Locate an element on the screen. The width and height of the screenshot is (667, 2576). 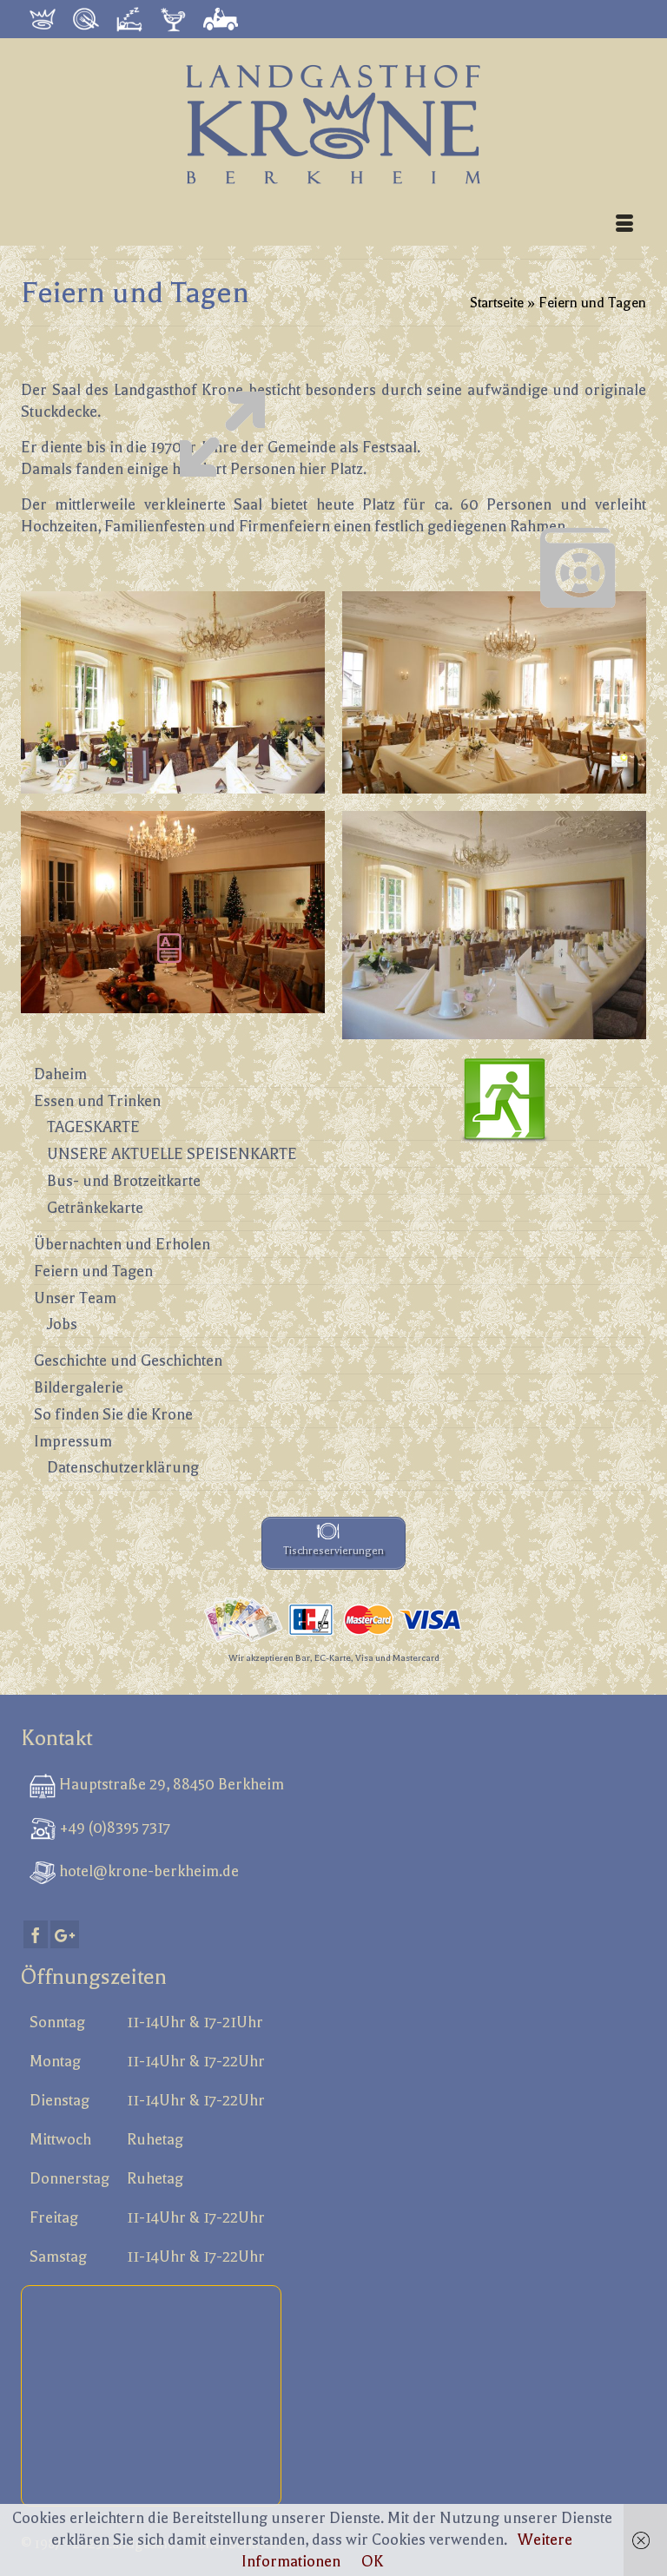
log out of your account is located at coordinates (505, 1101).